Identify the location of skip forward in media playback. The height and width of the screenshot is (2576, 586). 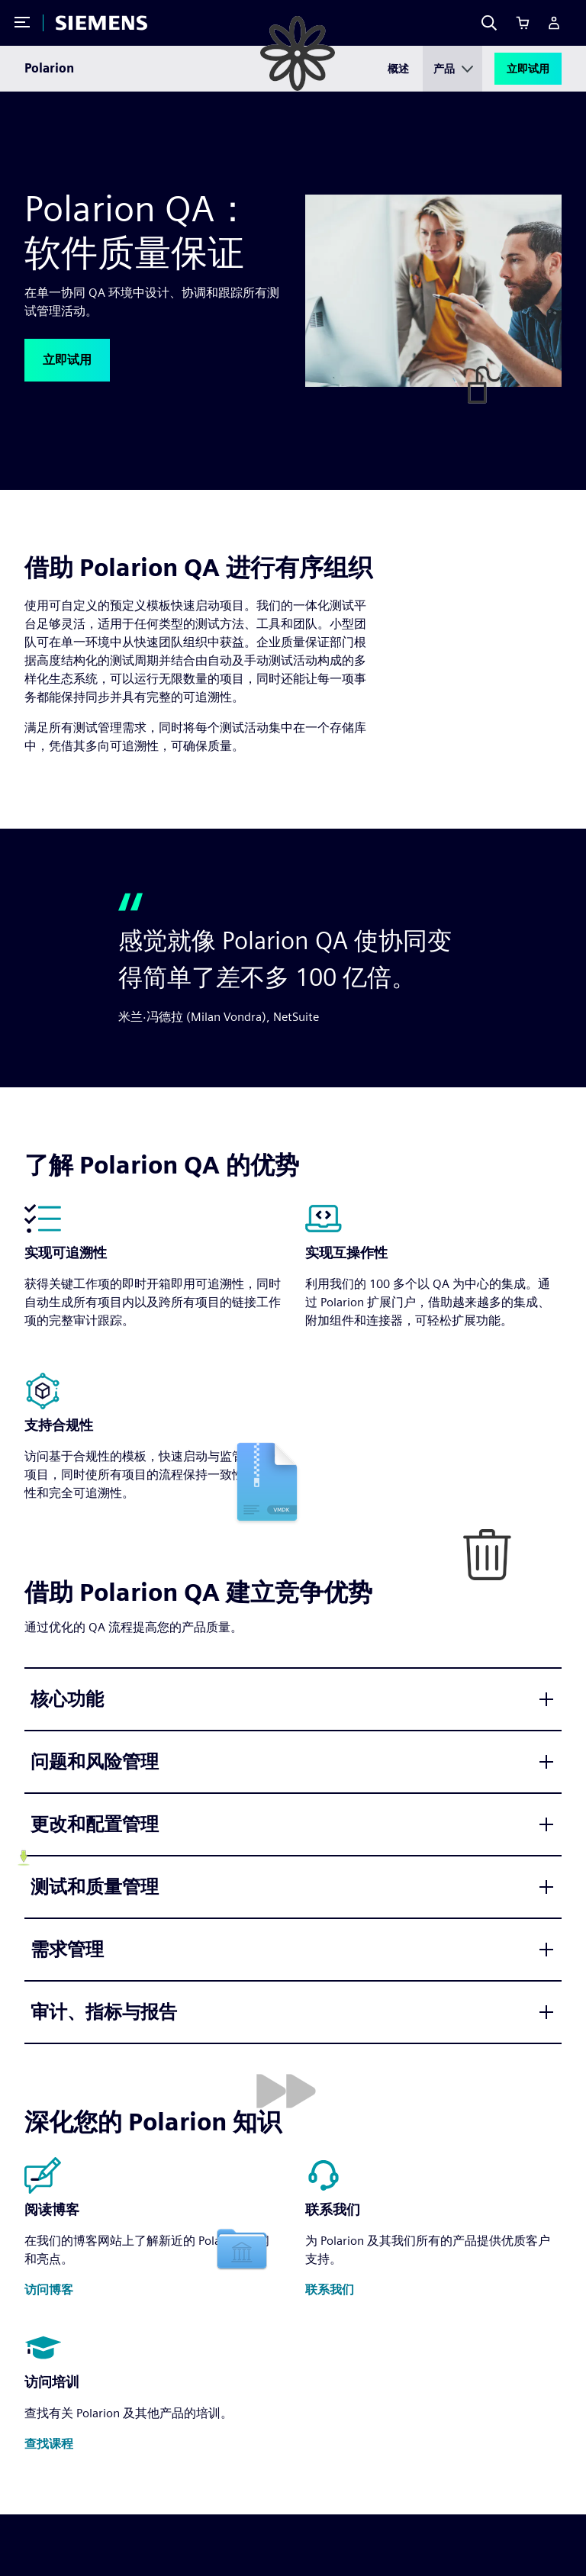
(286, 2091).